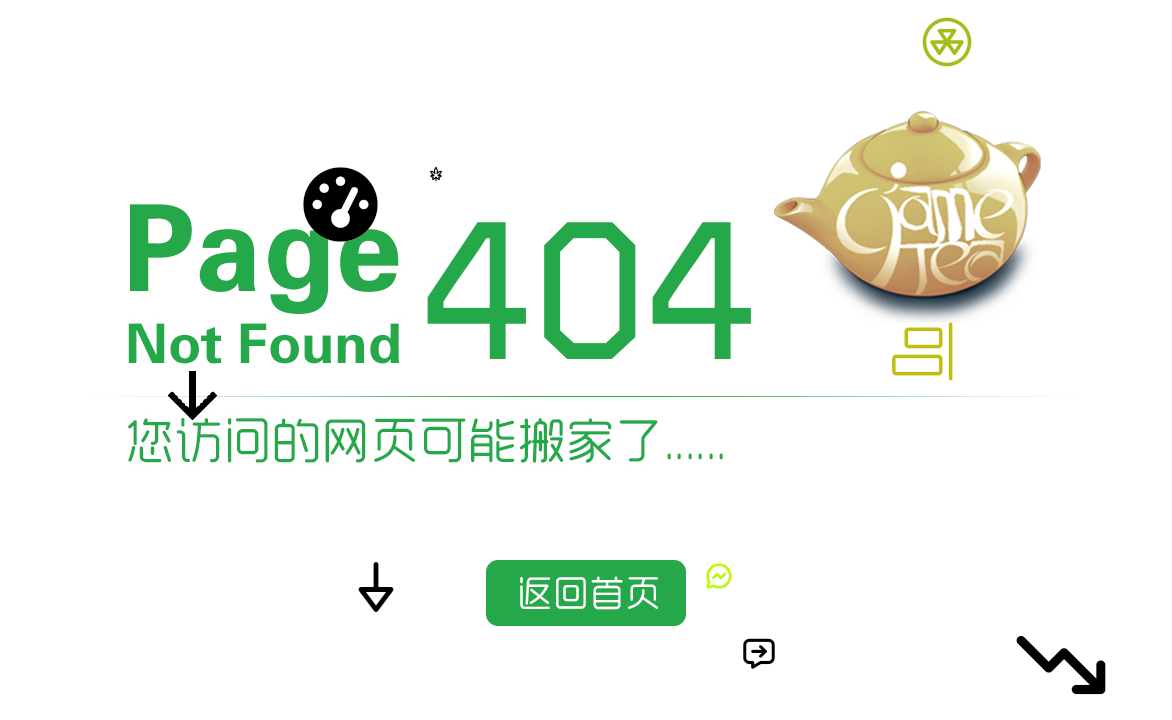 Image resolution: width=1172 pixels, height=720 pixels. Describe the element at coordinates (192, 395) in the screenshot. I see `scroll down or view more content` at that location.